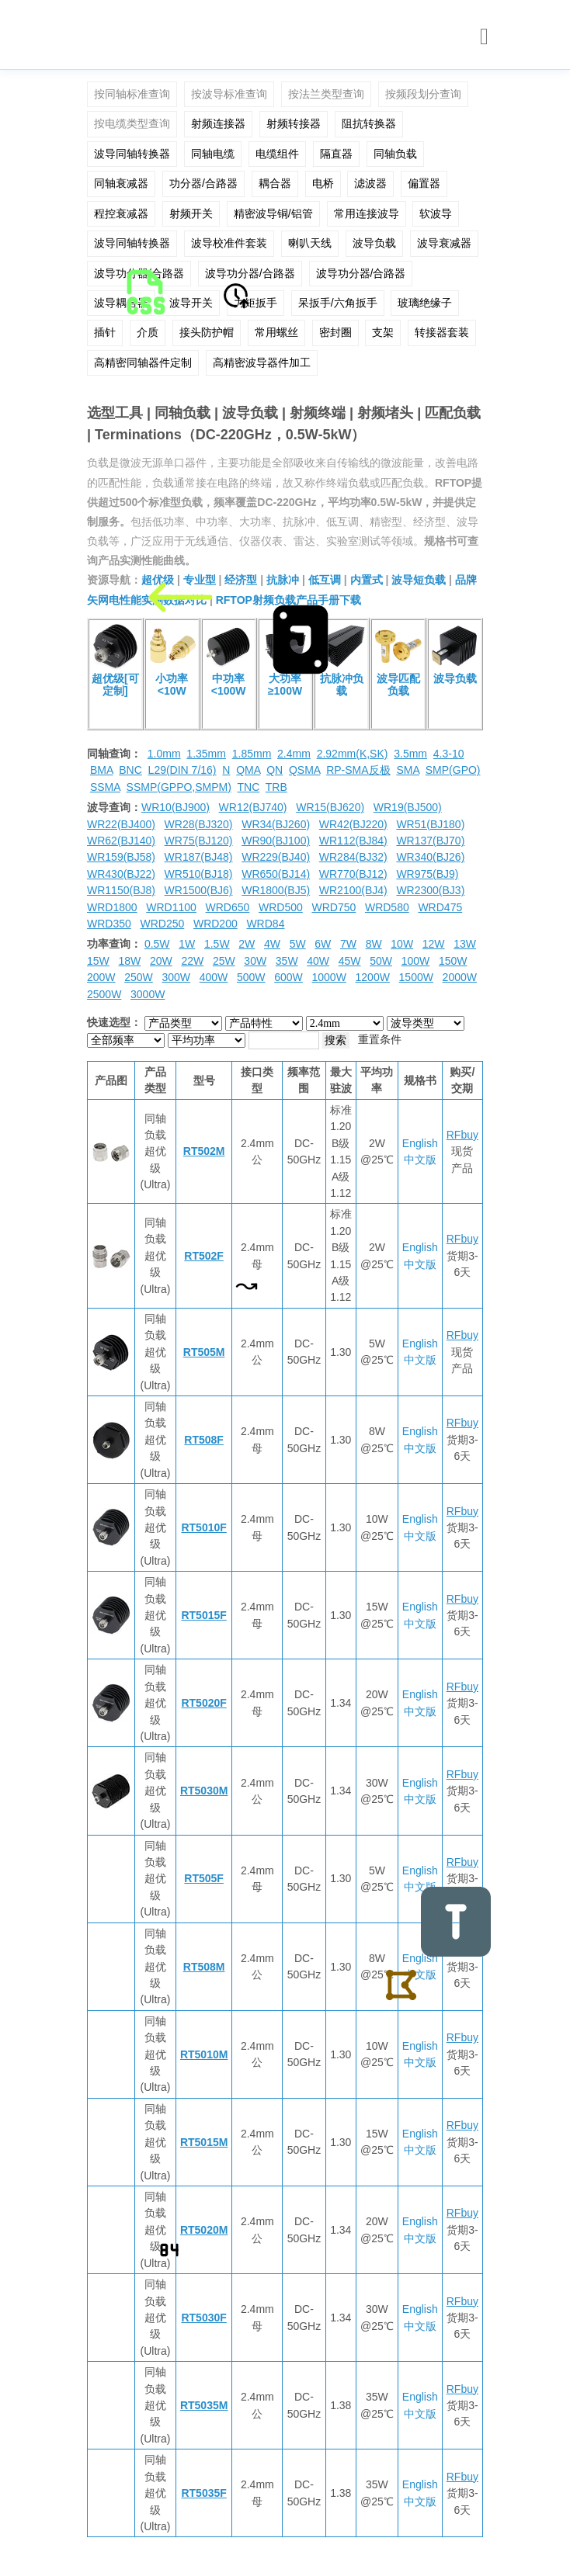 This screenshot has height=2576, width=570. What do you see at coordinates (144, 292) in the screenshot?
I see `indicates a CSS stylesheet file` at bounding box center [144, 292].